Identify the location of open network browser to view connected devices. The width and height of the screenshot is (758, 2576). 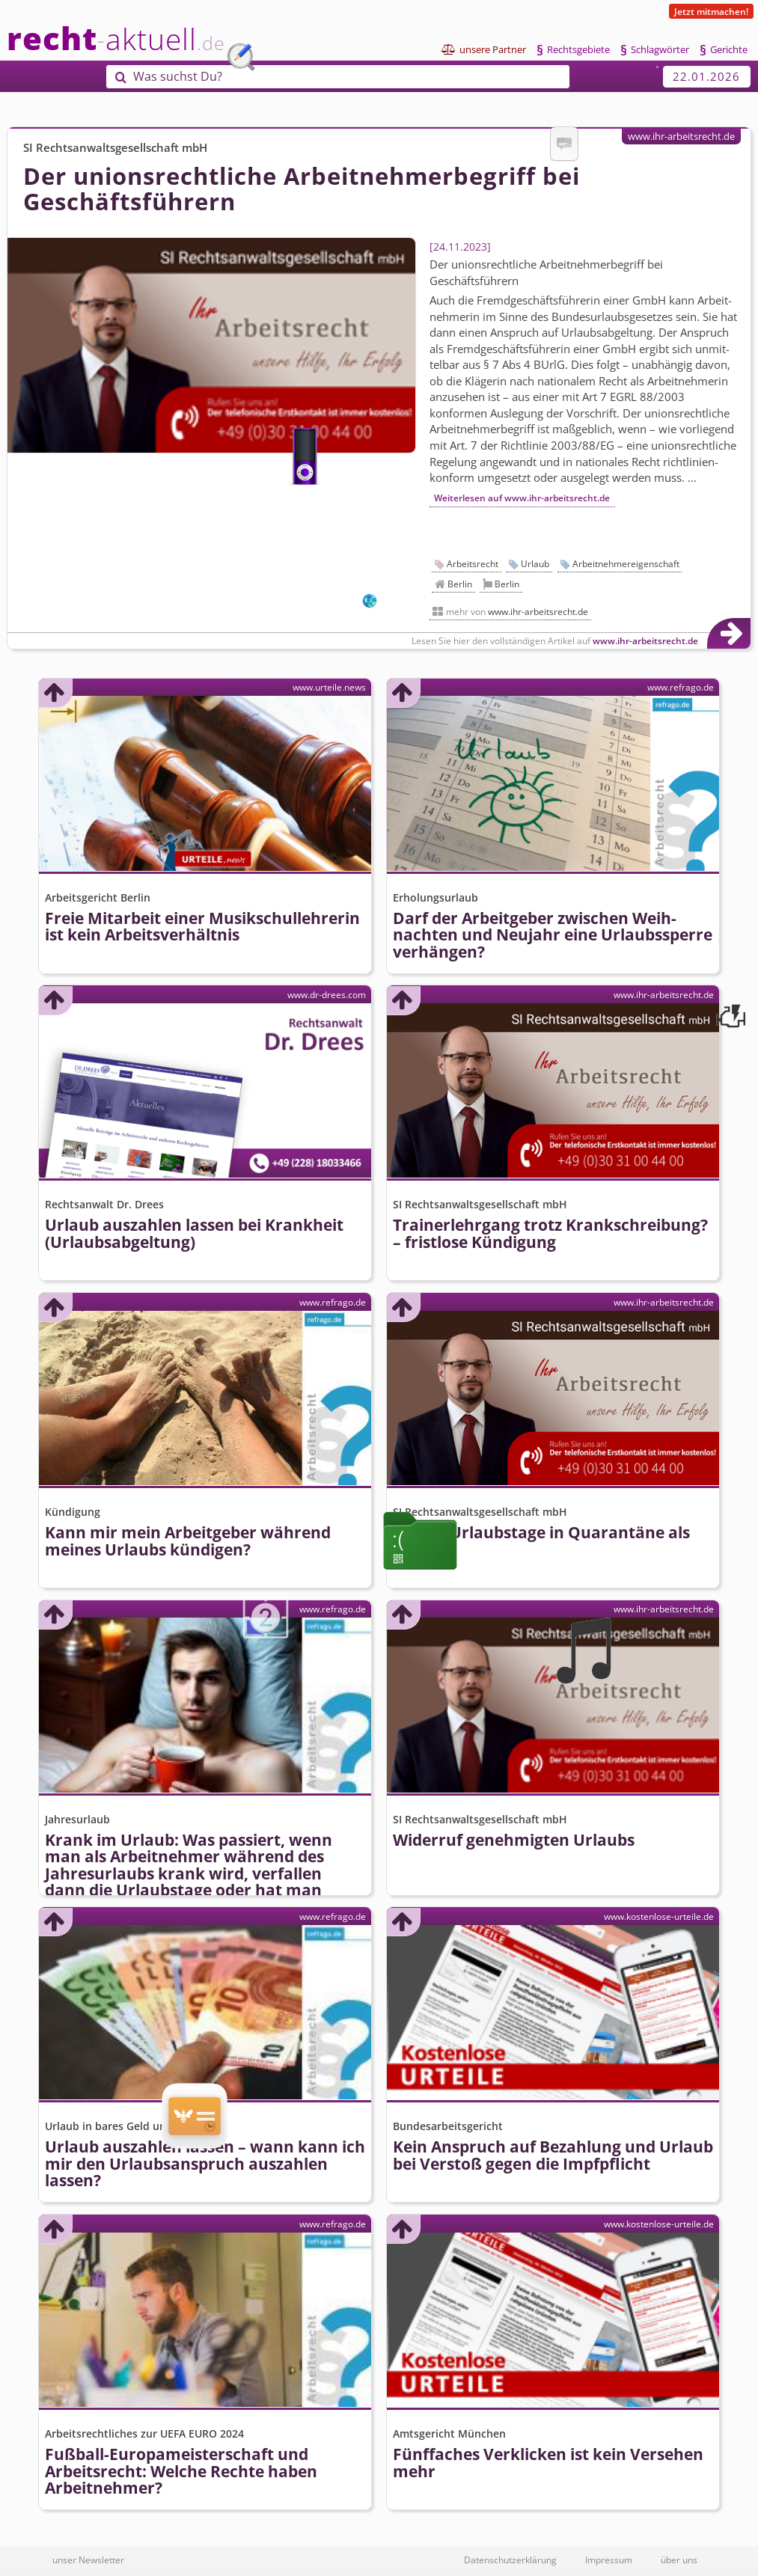
(370, 601).